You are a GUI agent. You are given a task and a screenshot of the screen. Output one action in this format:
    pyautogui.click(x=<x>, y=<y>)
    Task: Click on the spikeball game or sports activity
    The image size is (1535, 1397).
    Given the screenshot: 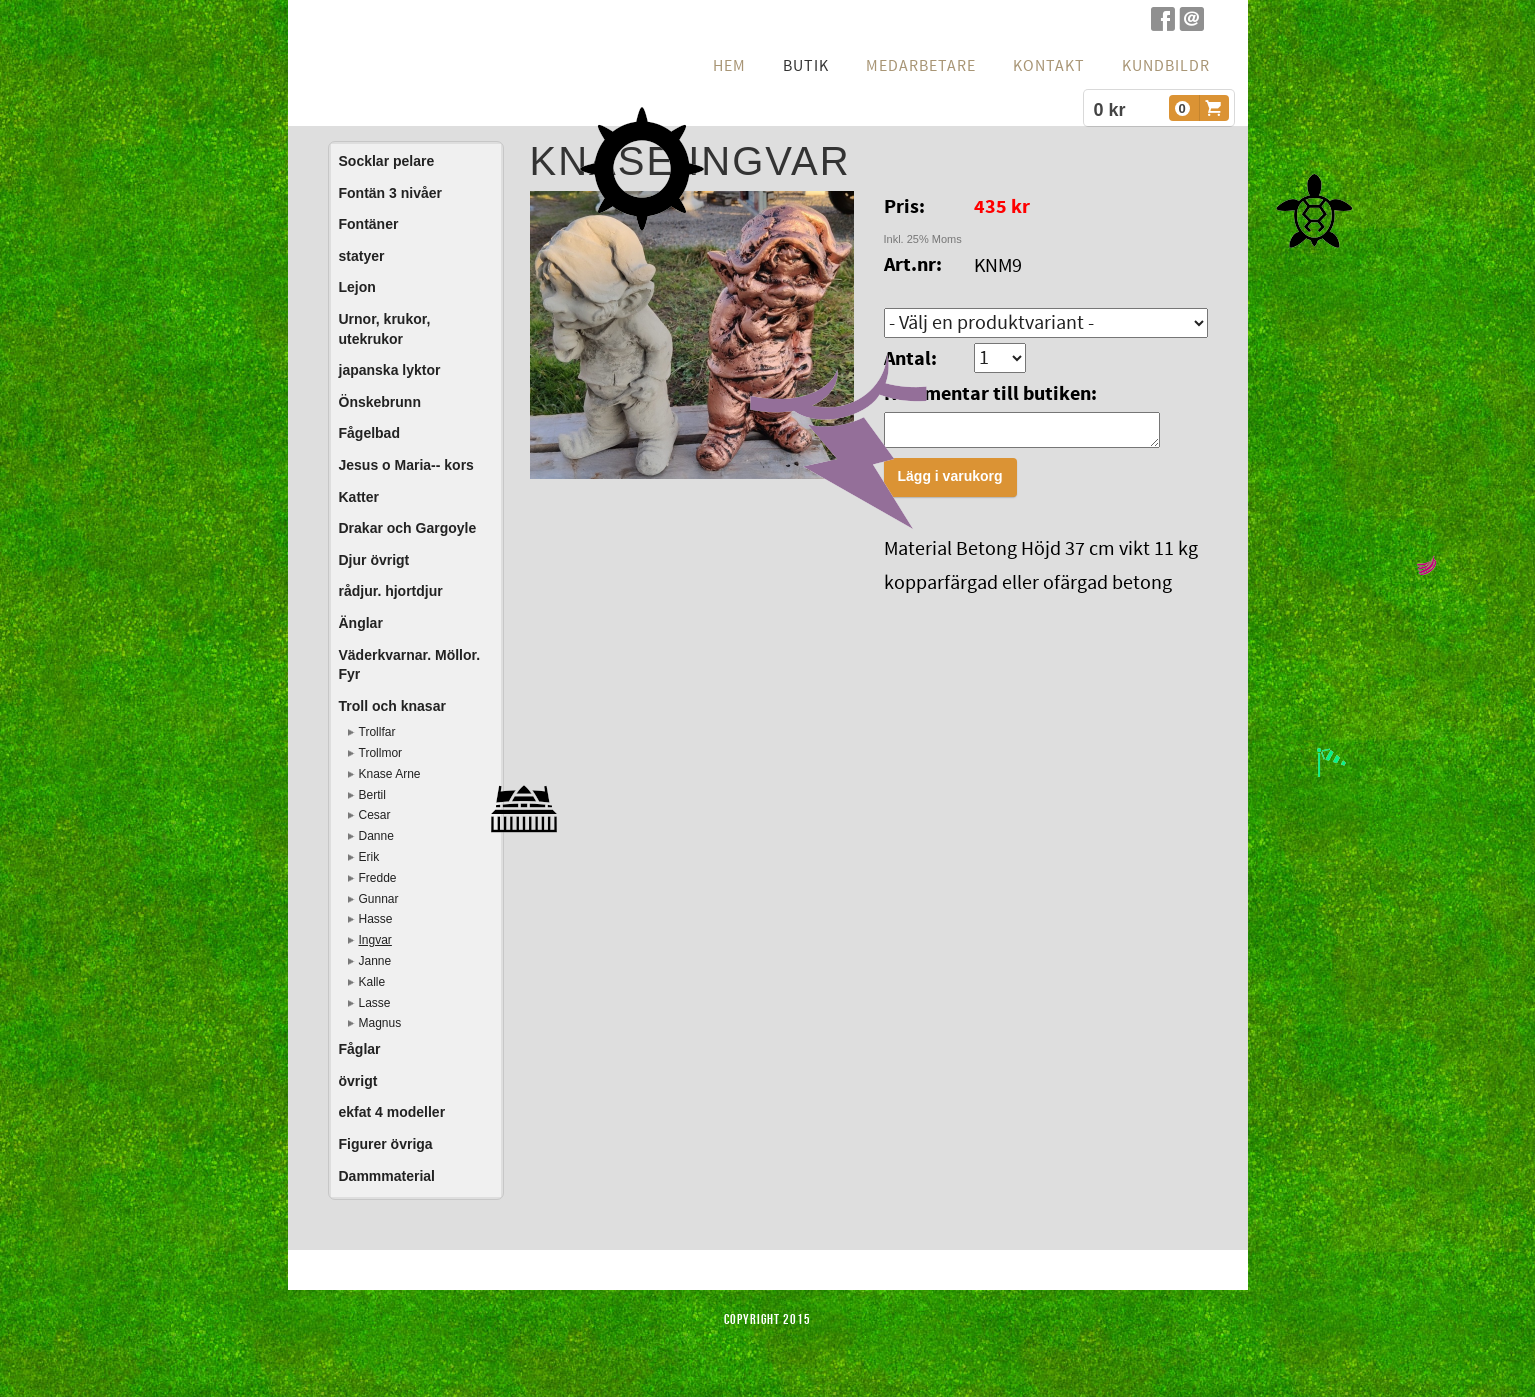 What is the action you would take?
    pyautogui.click(x=642, y=169)
    